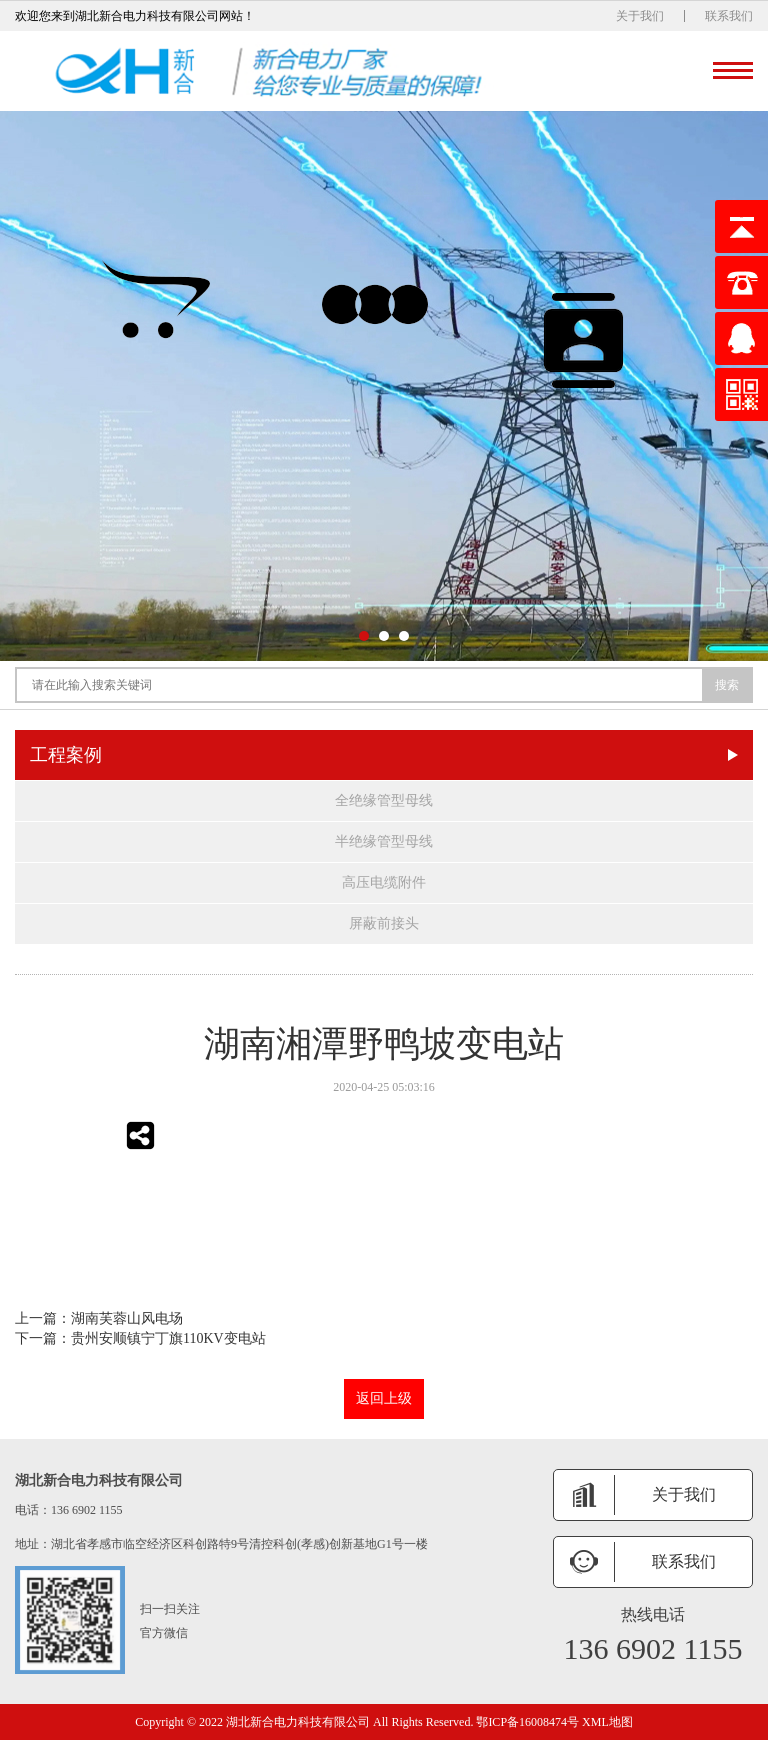 This screenshot has width=768, height=1740. Describe the element at coordinates (156, 299) in the screenshot. I see `visit the OpenCart e-commerce platform` at that location.